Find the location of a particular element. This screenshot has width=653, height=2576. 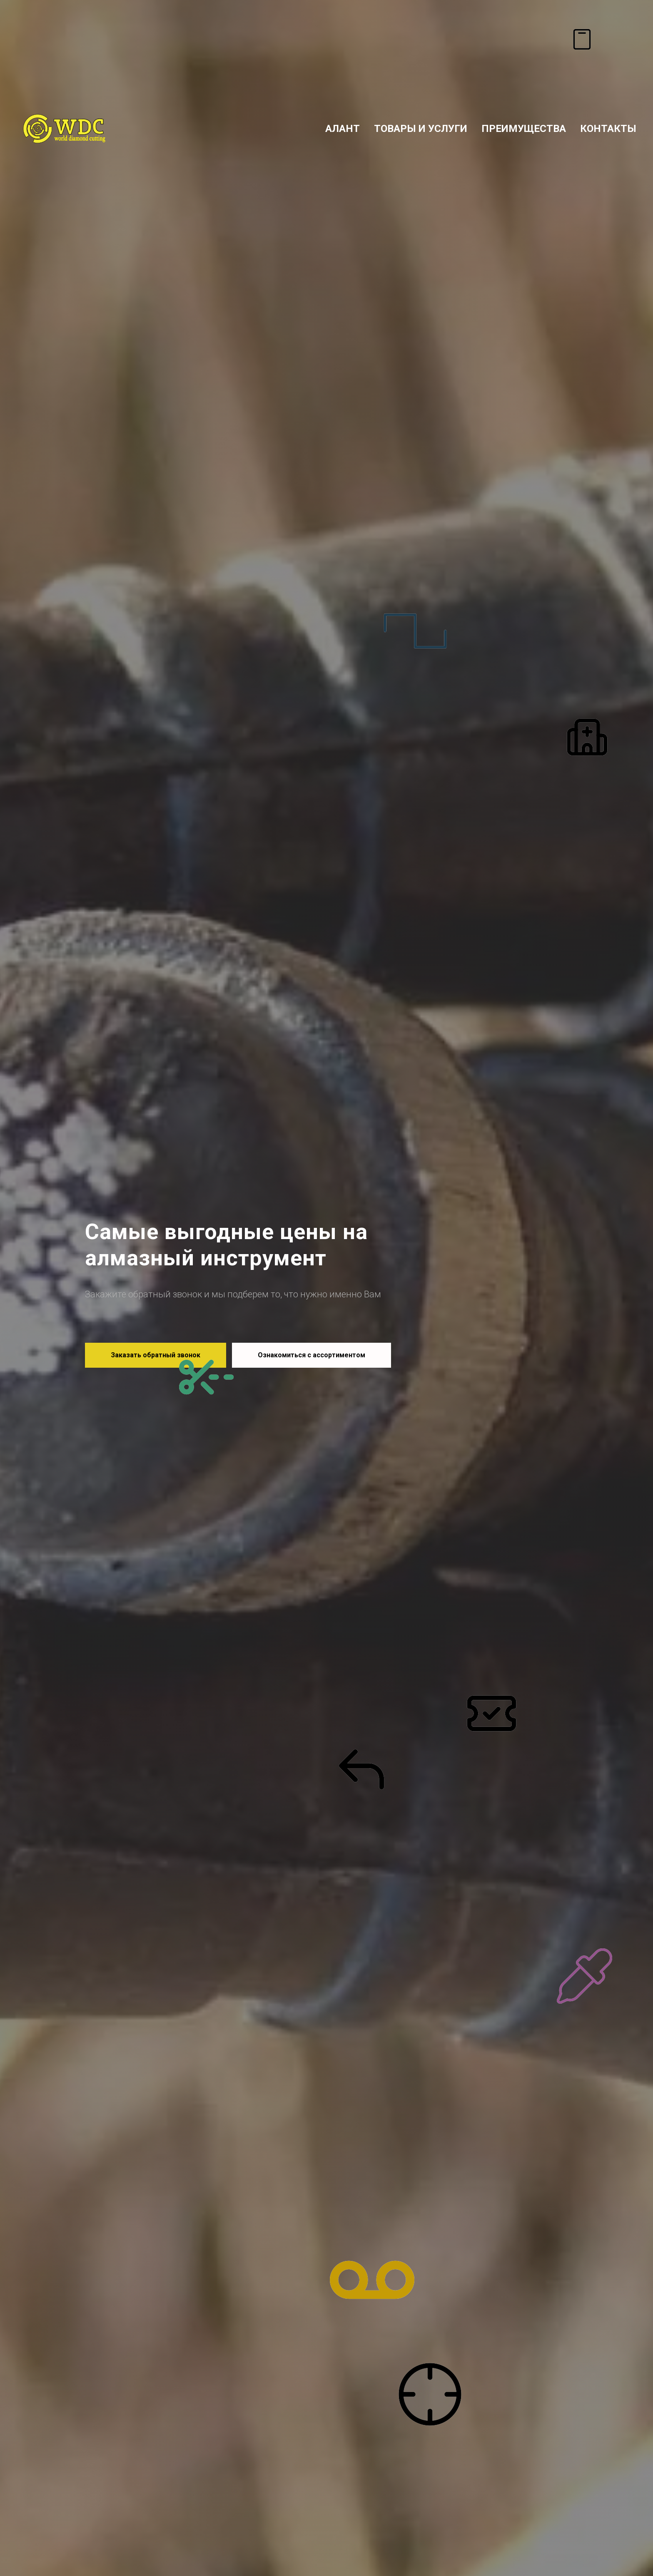

center map on current location is located at coordinates (430, 2394).